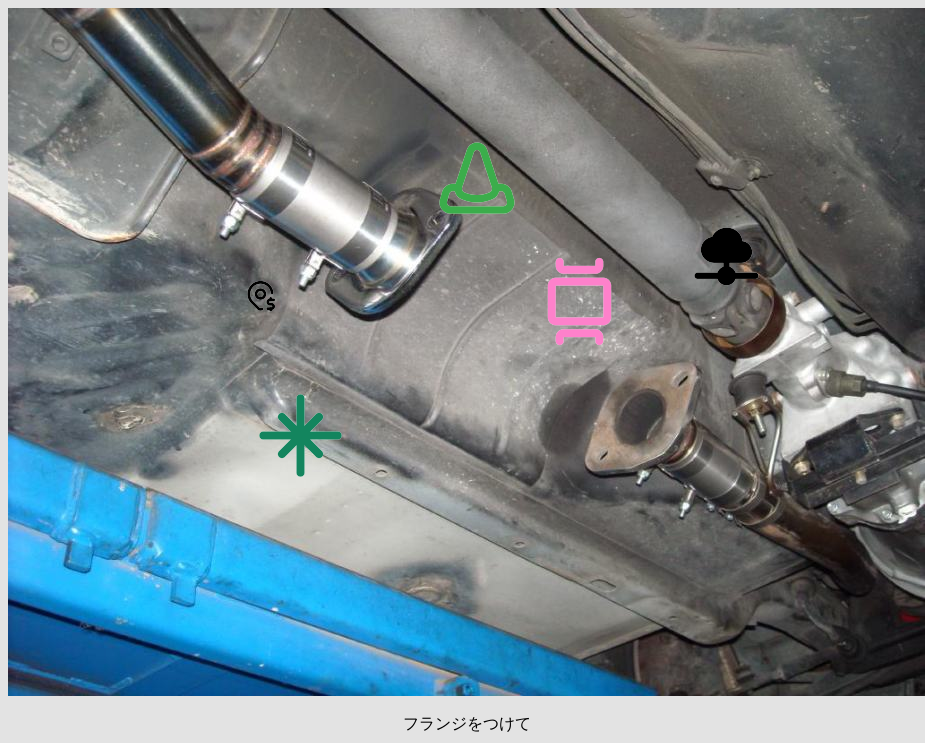  I want to click on open VLC media player, so click(477, 180).